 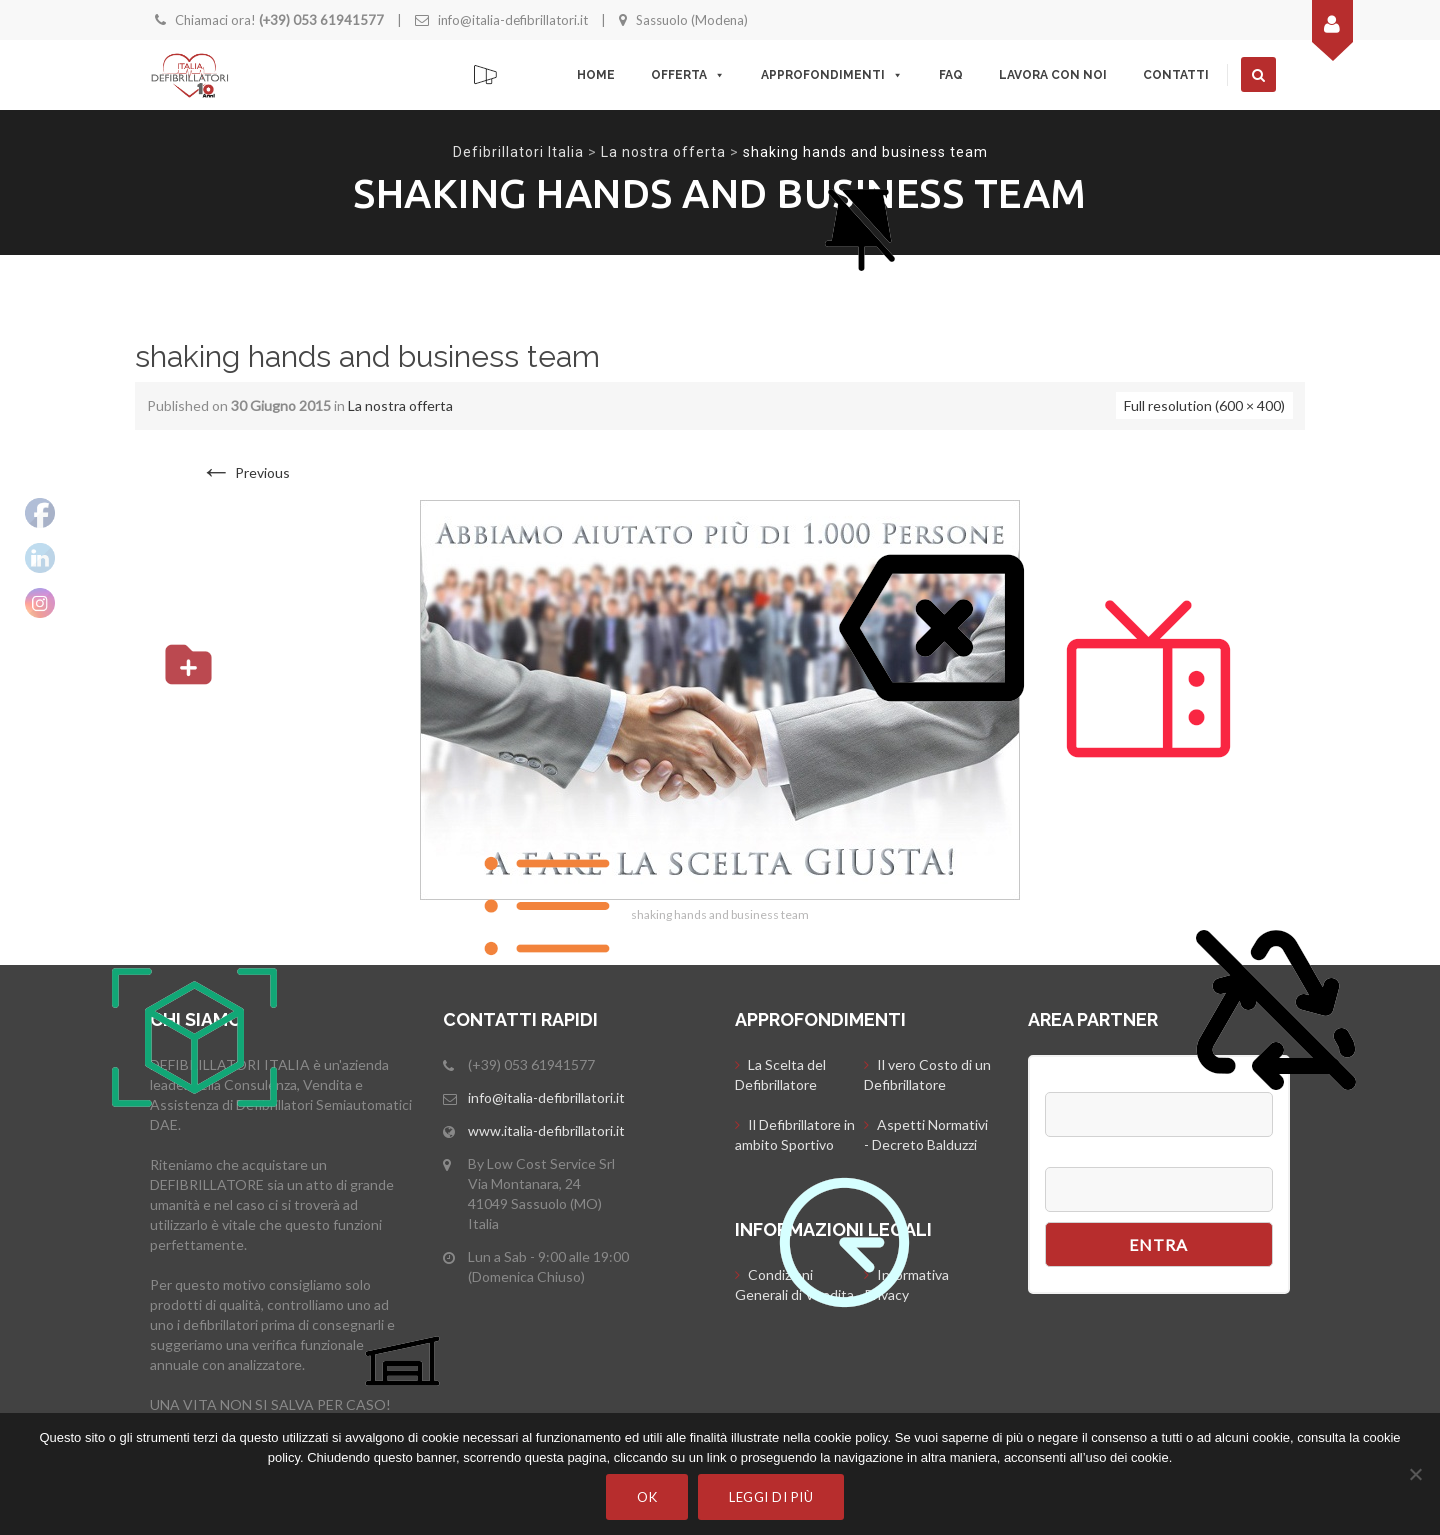 What do you see at coordinates (861, 225) in the screenshot?
I see `unpin this item` at bounding box center [861, 225].